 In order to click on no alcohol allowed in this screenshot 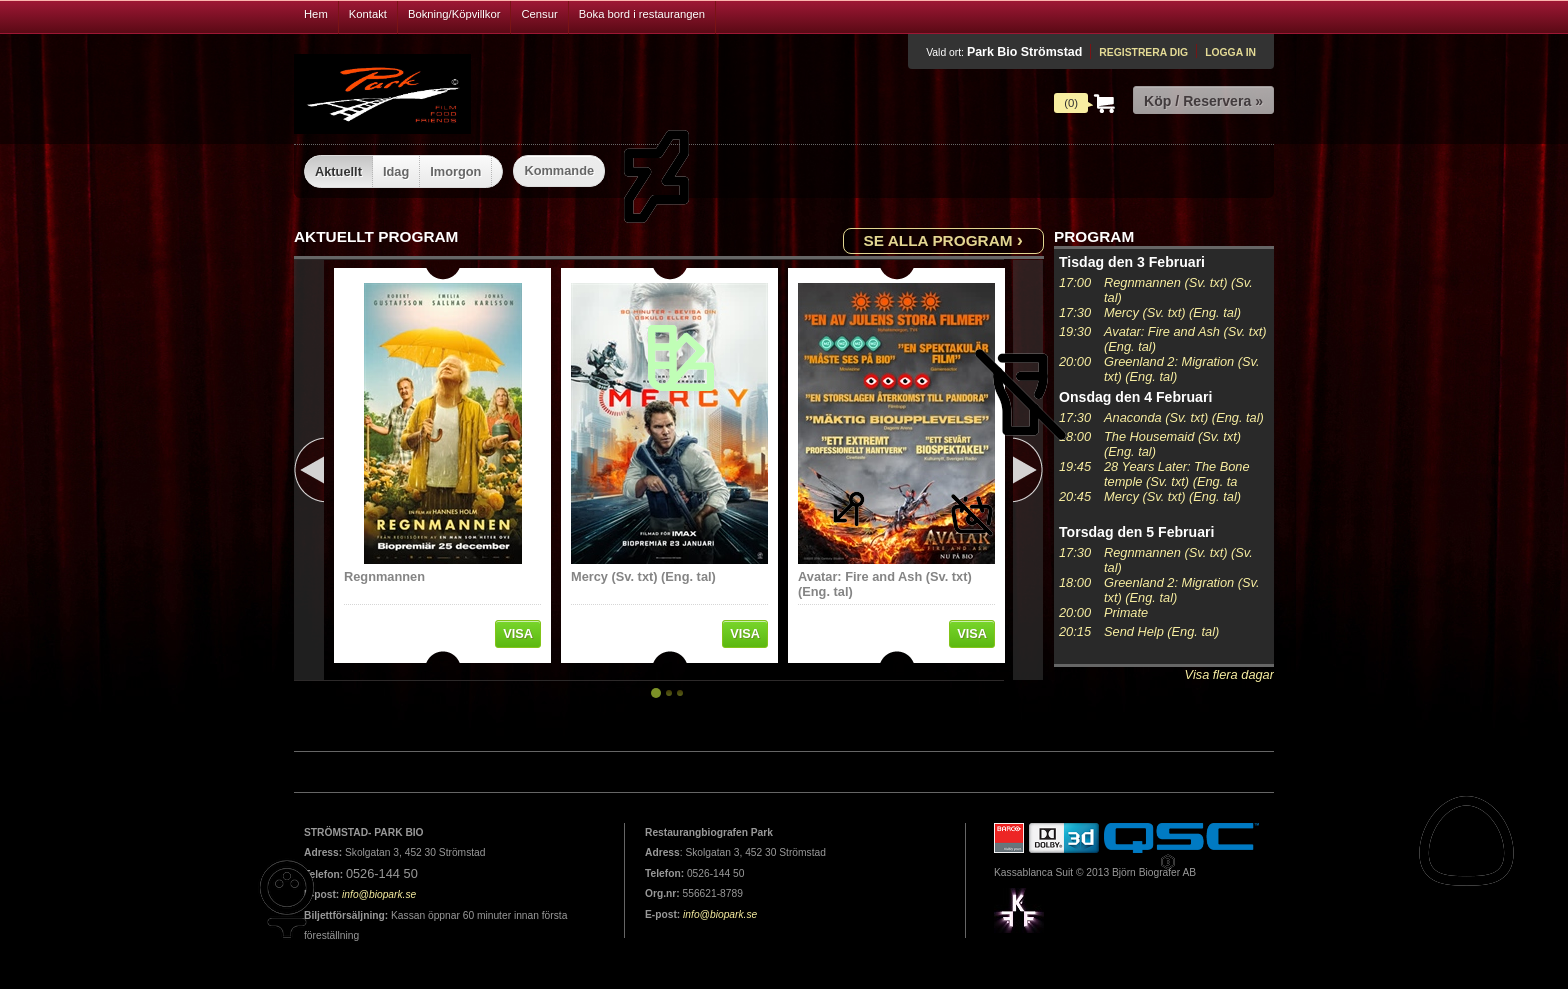, I will do `click(1020, 394)`.